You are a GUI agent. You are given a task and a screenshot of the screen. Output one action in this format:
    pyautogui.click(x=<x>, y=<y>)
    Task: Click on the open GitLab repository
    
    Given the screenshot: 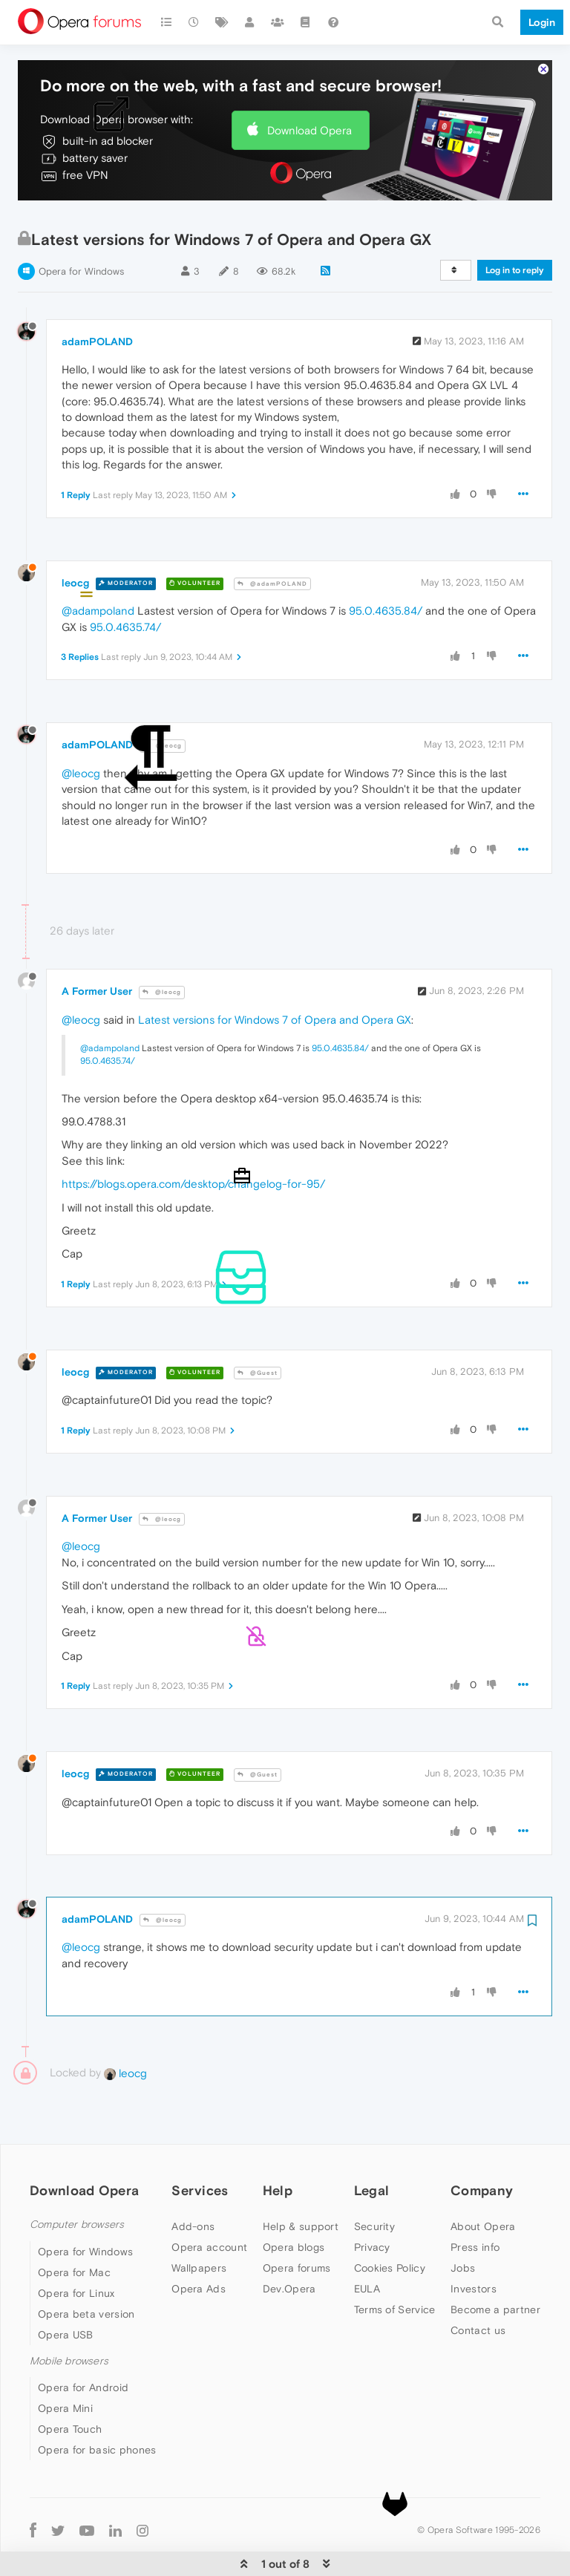 What is the action you would take?
    pyautogui.click(x=395, y=2504)
    